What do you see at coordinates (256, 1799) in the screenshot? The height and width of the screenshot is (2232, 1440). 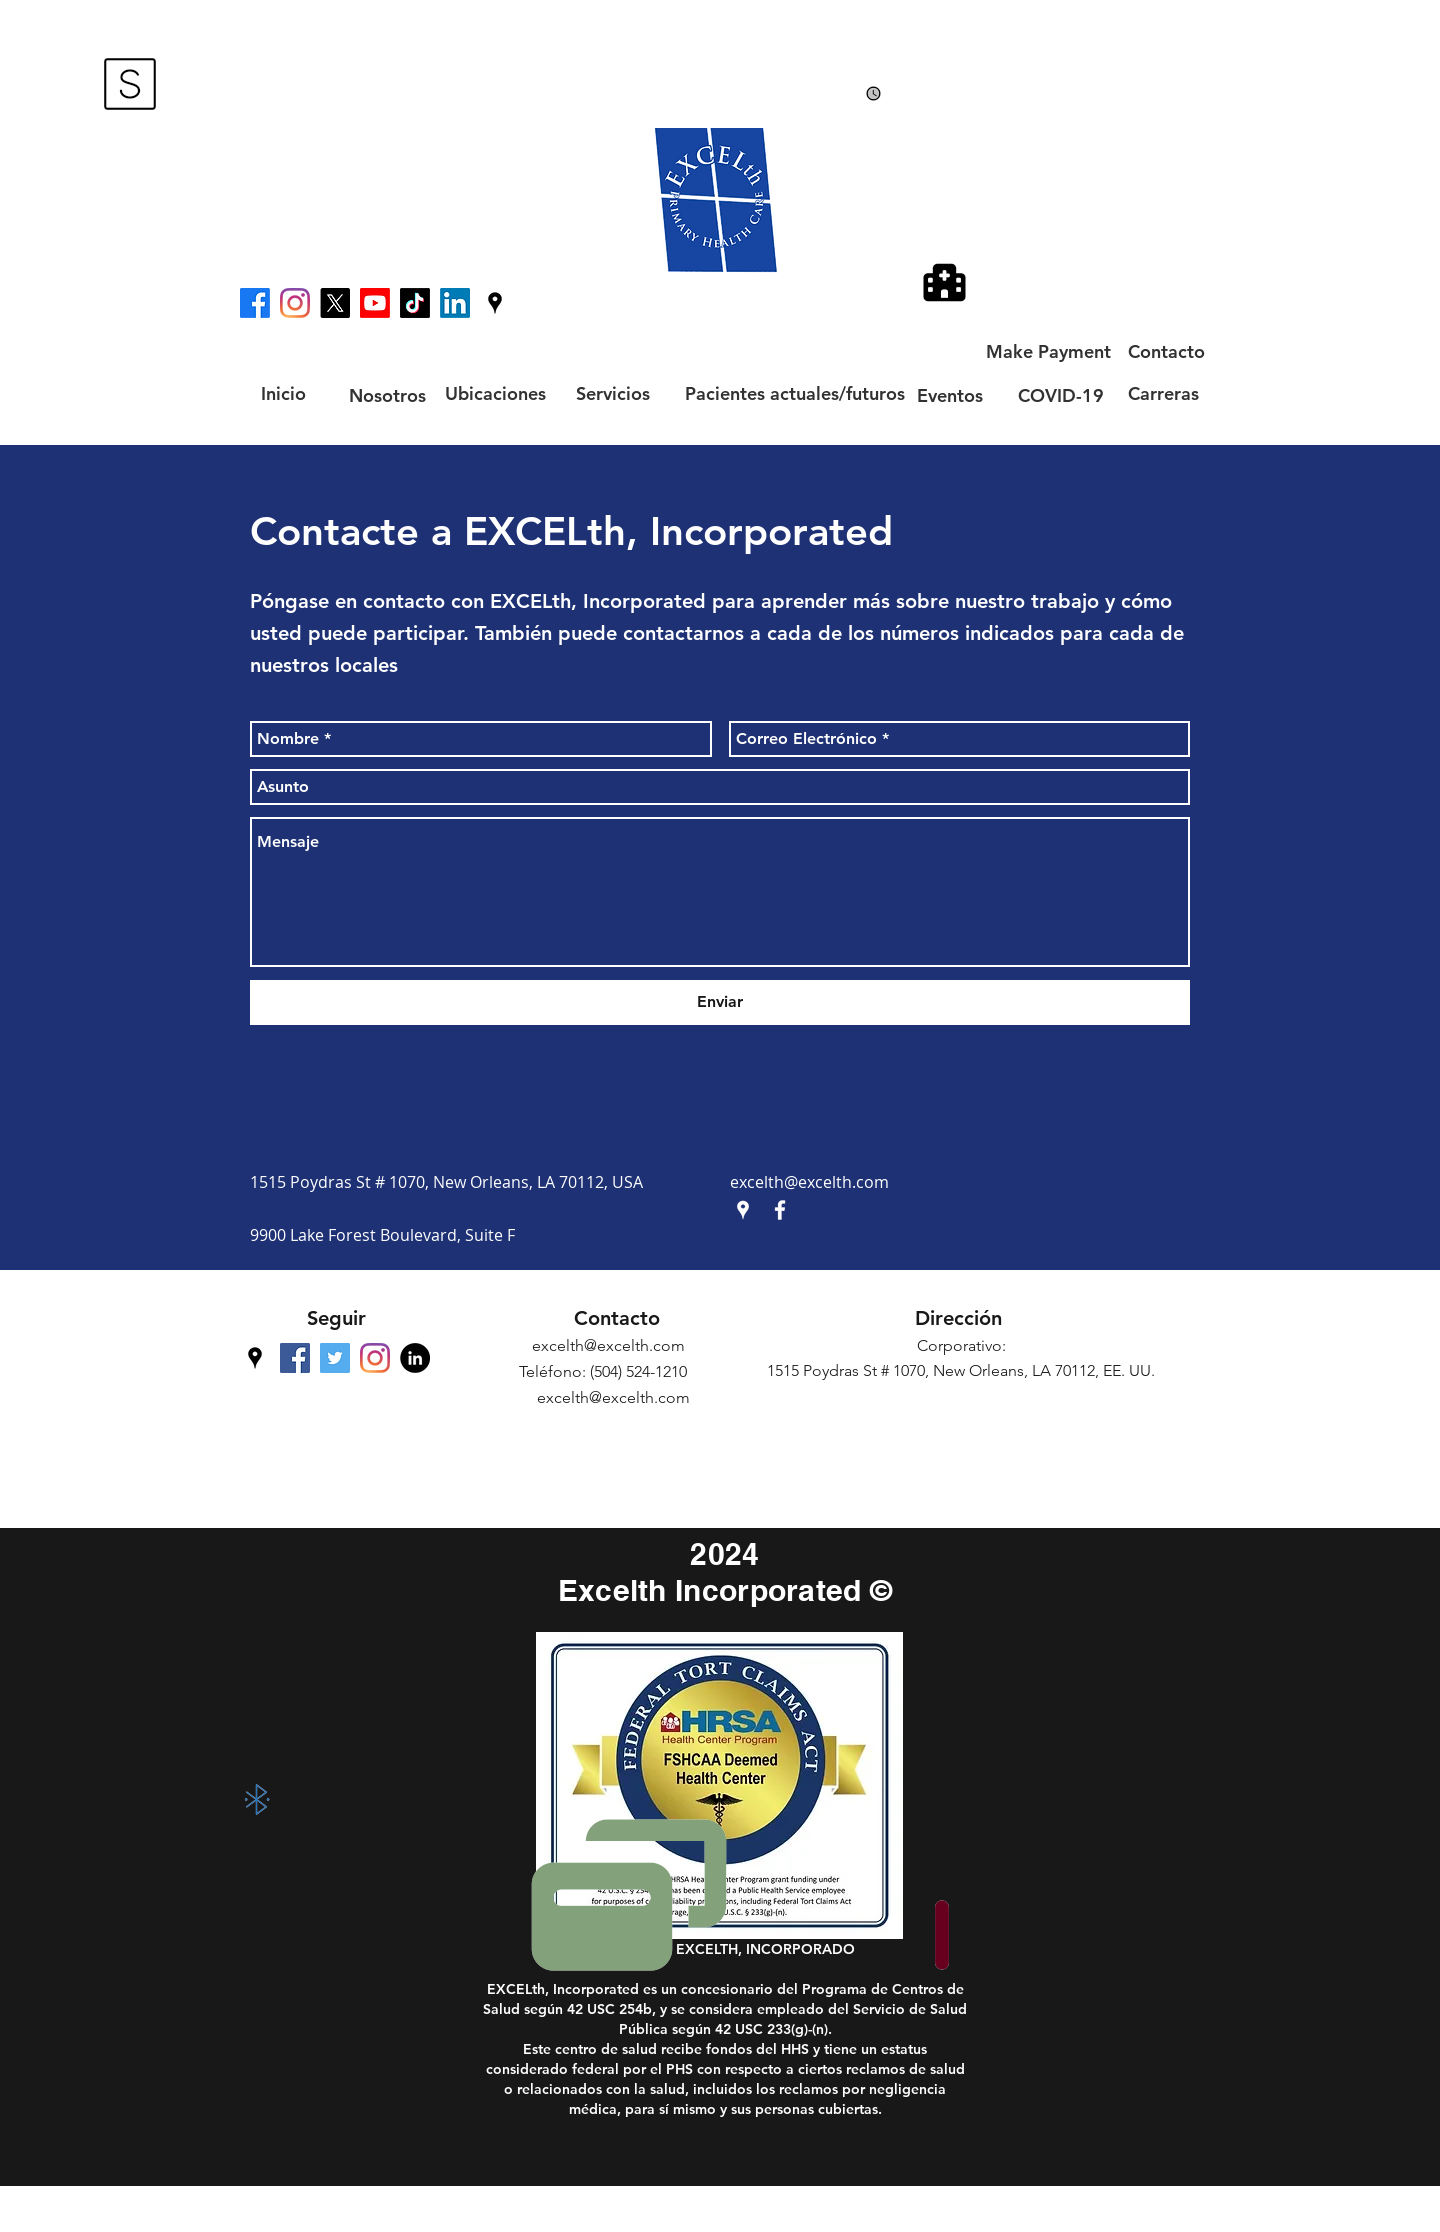 I see `indicates an active bluetooth connection` at bounding box center [256, 1799].